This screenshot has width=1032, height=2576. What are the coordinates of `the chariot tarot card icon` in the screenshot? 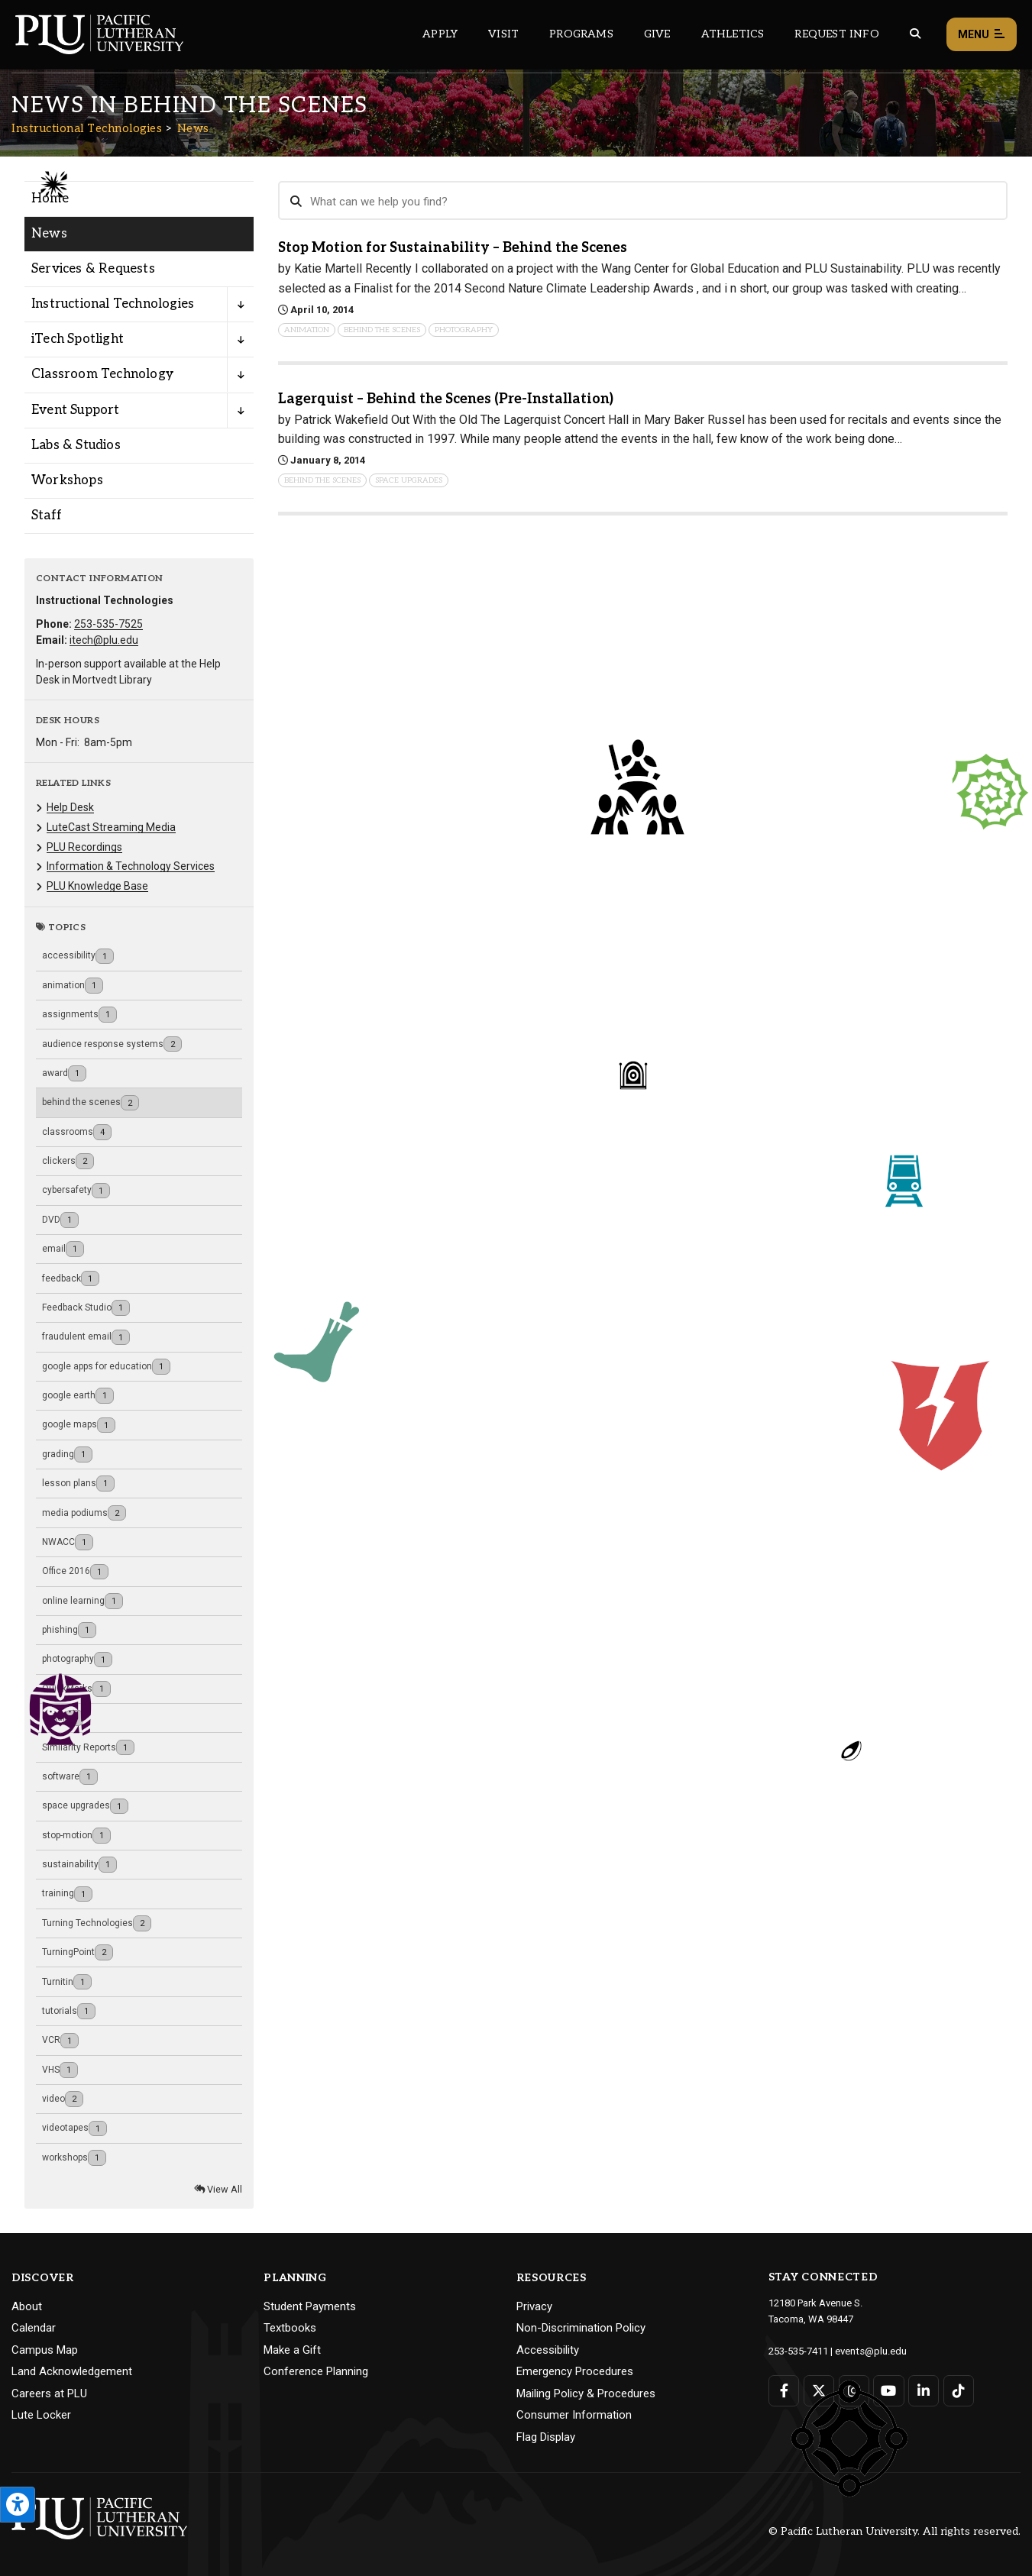 It's located at (637, 786).